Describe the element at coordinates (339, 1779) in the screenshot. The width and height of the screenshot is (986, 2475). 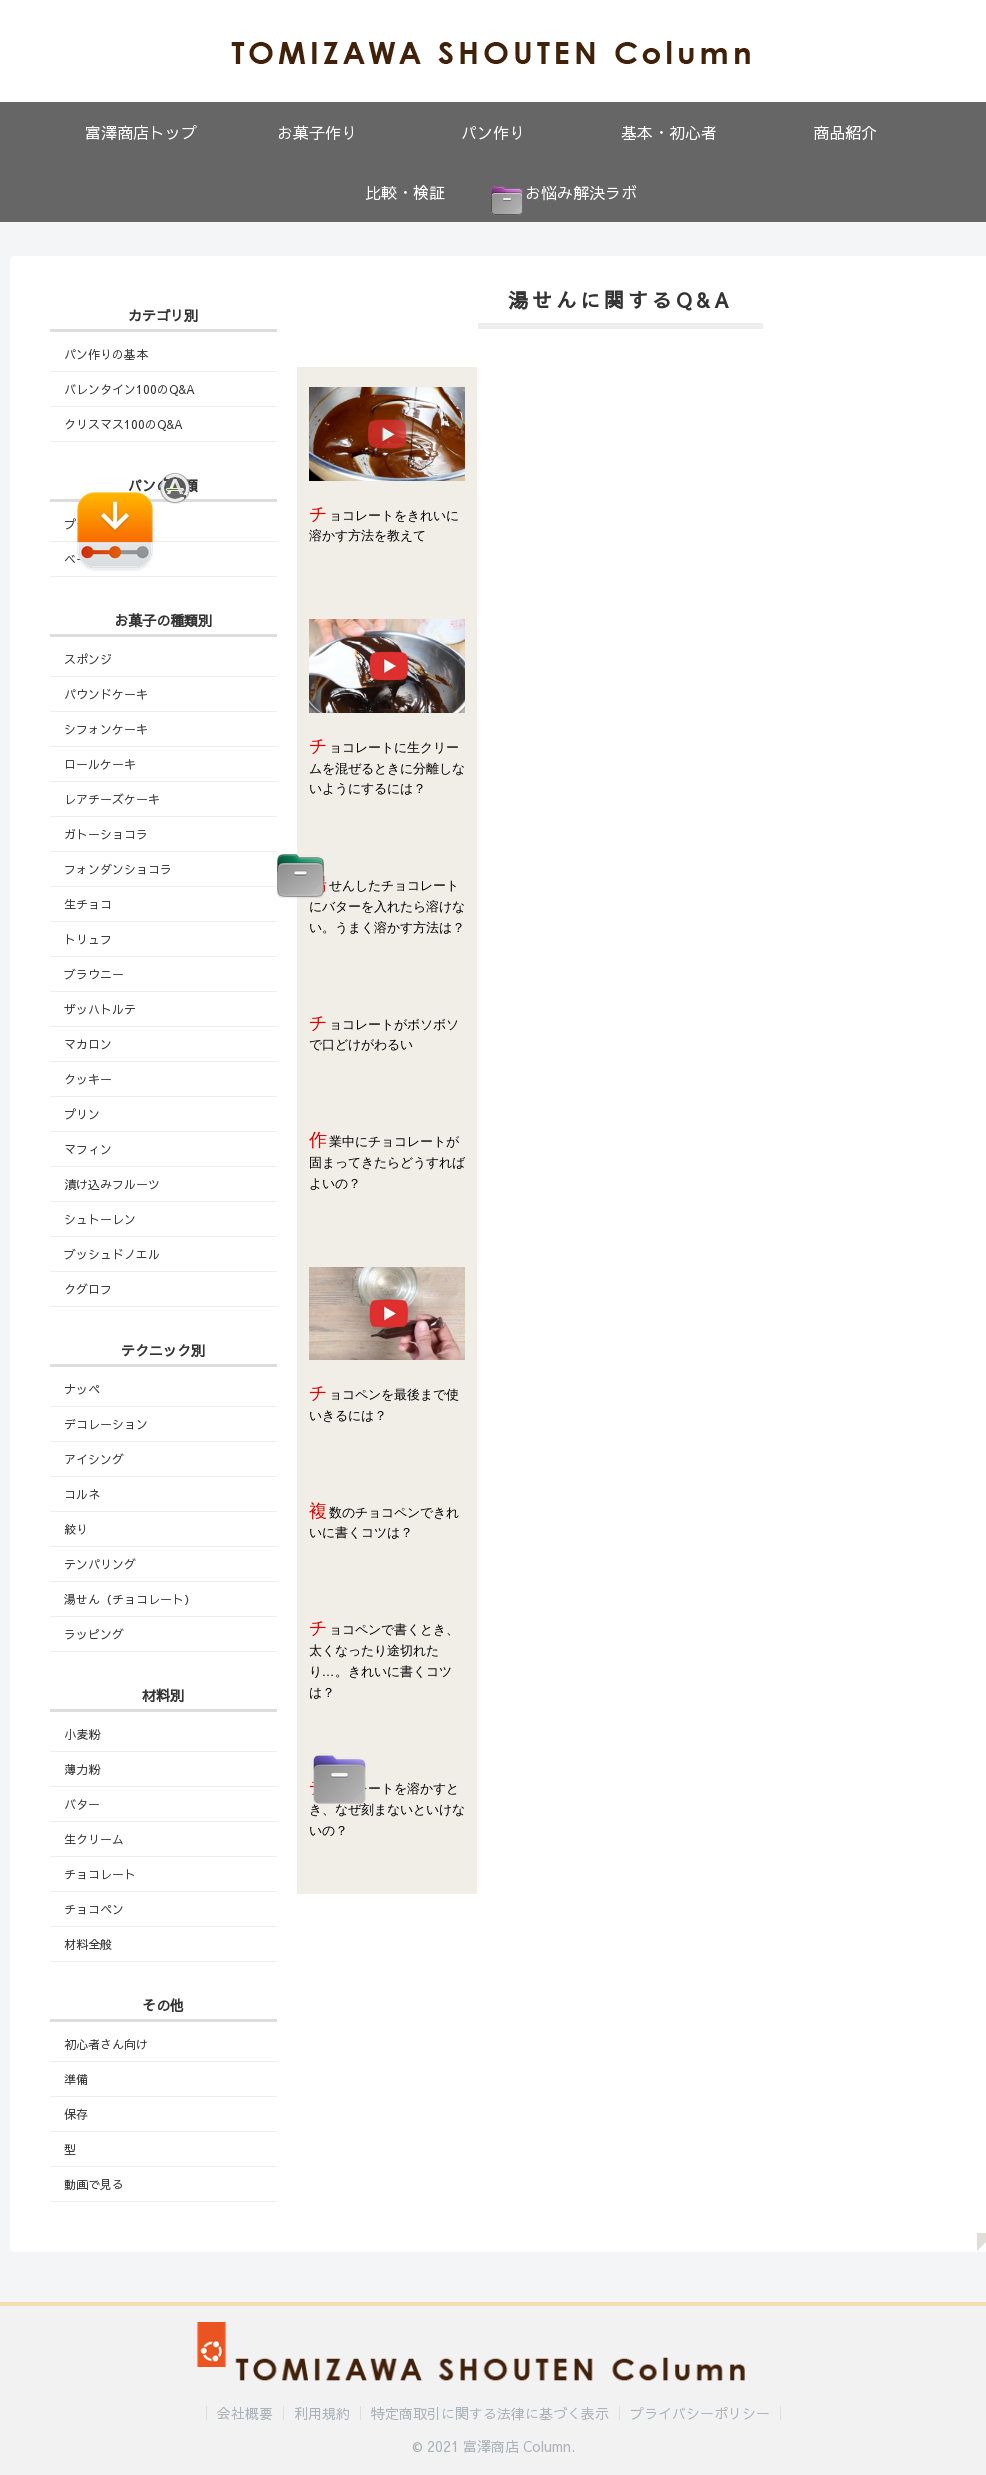
I see `open the nautilus file manager` at that location.